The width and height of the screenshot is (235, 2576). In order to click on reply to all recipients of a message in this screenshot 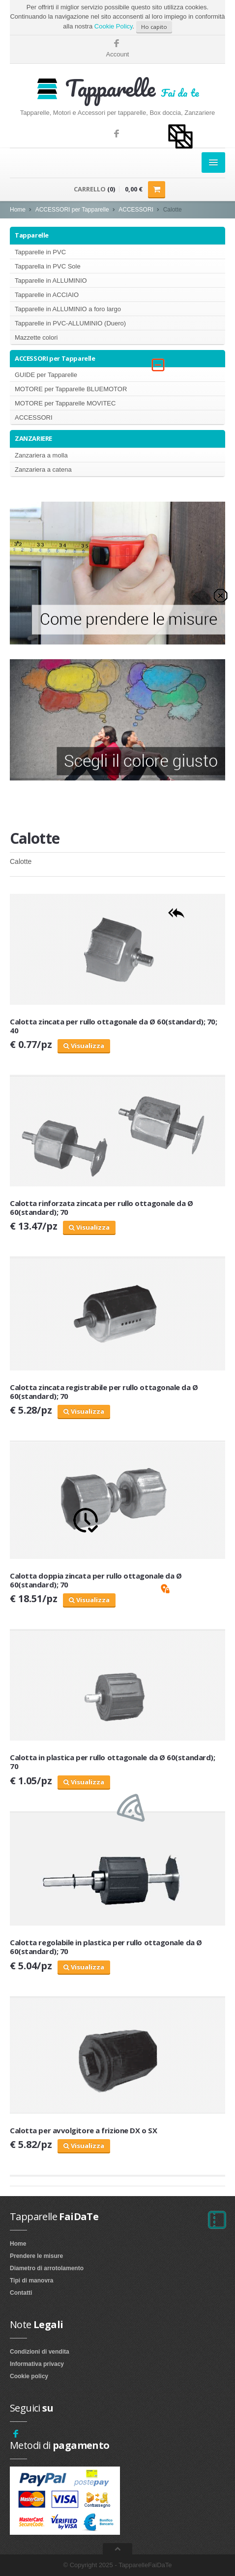, I will do `click(176, 912)`.